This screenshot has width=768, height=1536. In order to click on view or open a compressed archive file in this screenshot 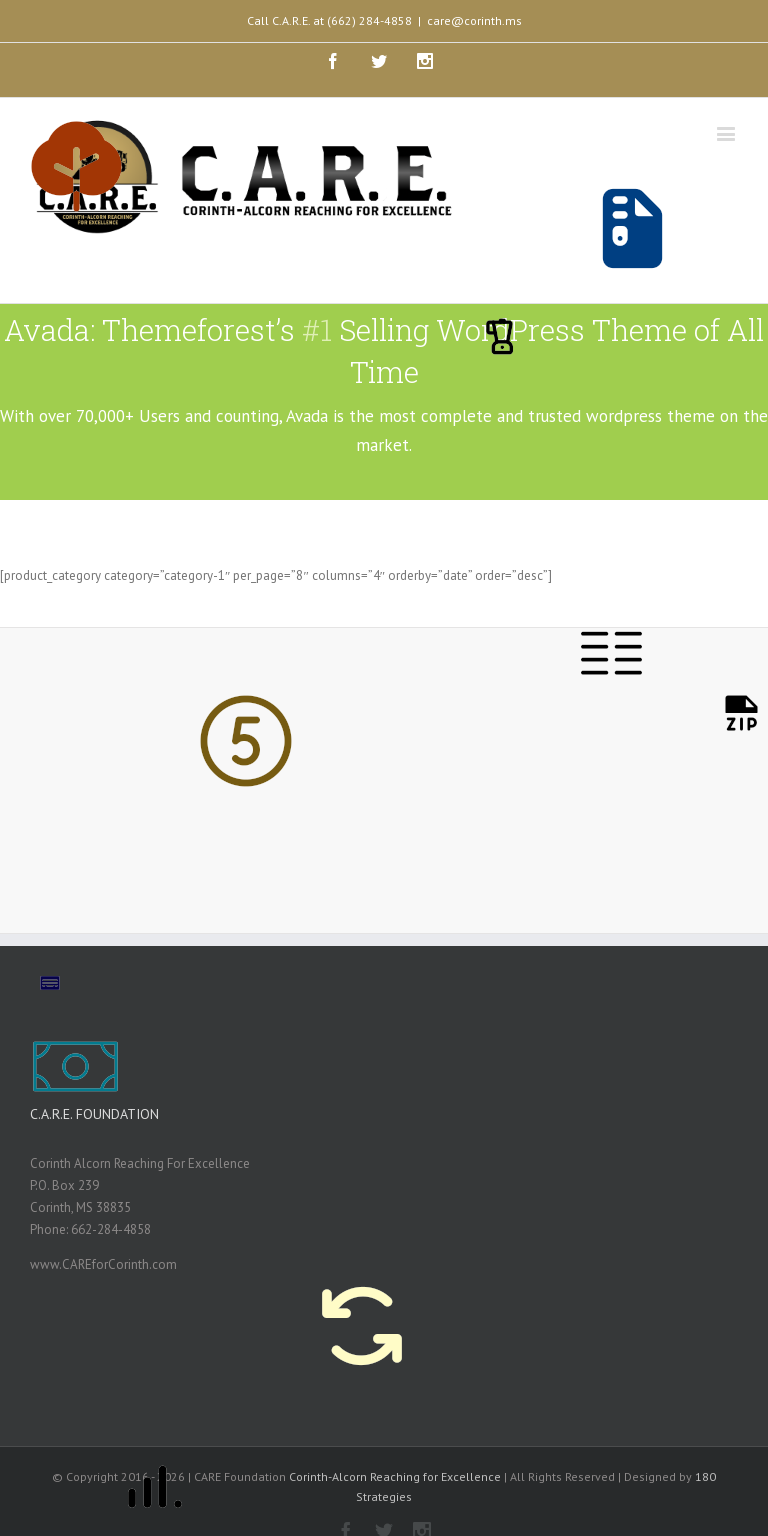, I will do `click(632, 228)`.